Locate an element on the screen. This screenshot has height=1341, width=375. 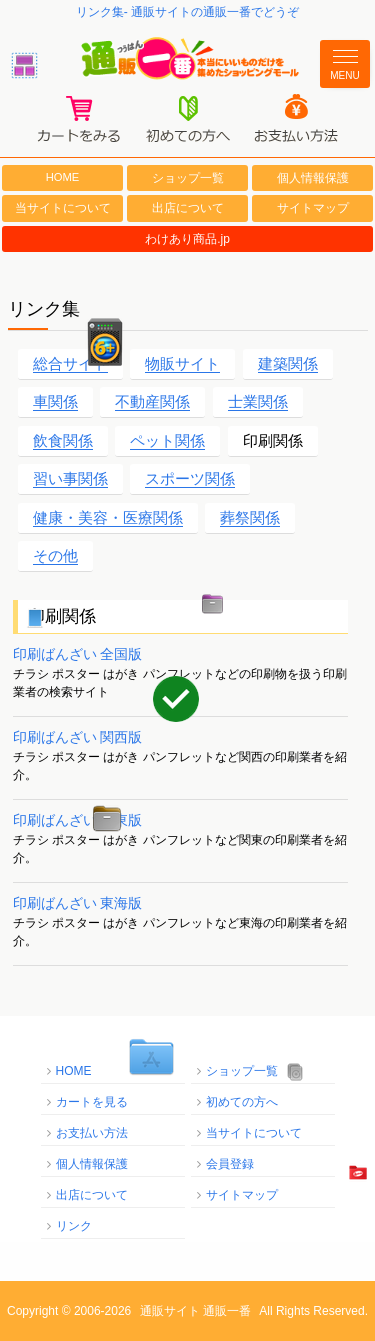
open the applications folder is located at coordinates (151, 1056).